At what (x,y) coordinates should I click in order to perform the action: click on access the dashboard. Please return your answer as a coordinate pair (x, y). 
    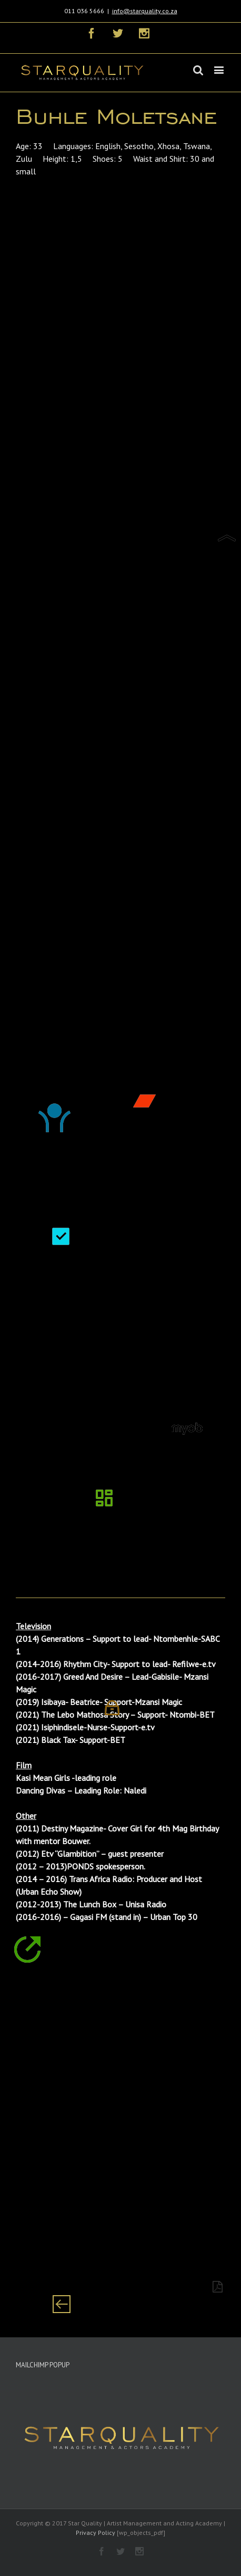
    Looking at the image, I should click on (104, 1498).